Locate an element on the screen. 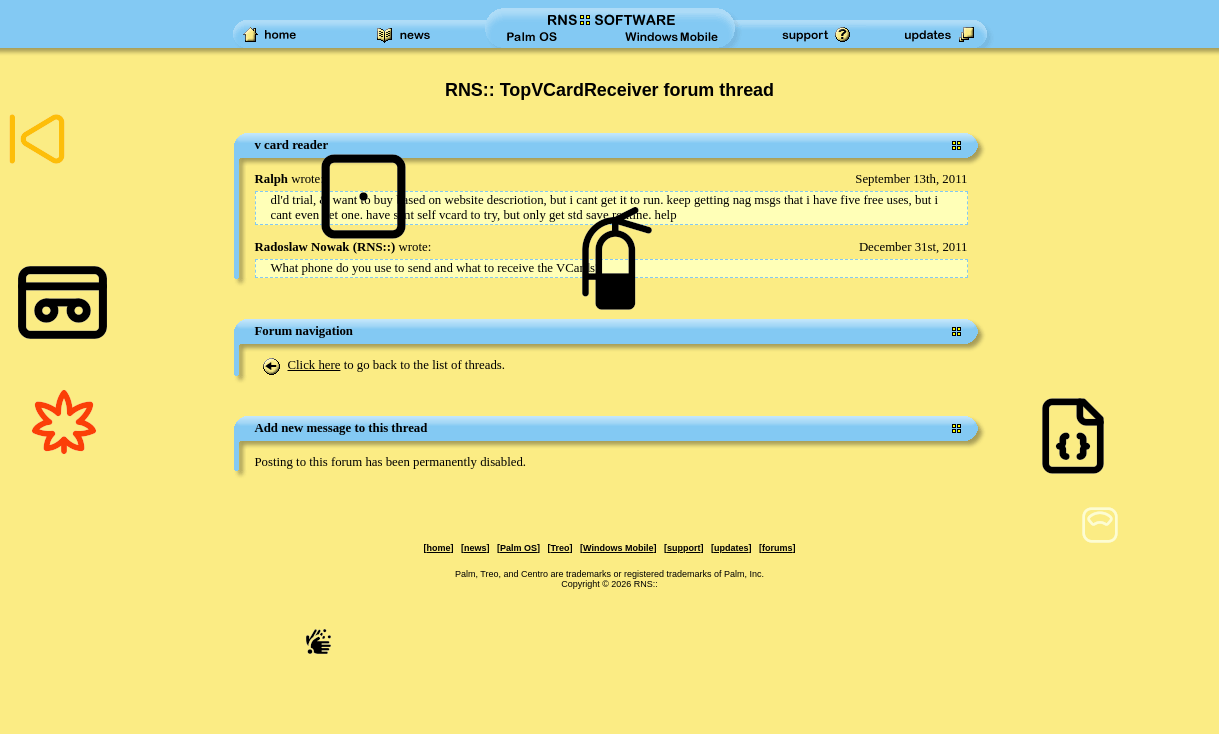 The image size is (1219, 734). view or open a JSON file is located at coordinates (1073, 436).